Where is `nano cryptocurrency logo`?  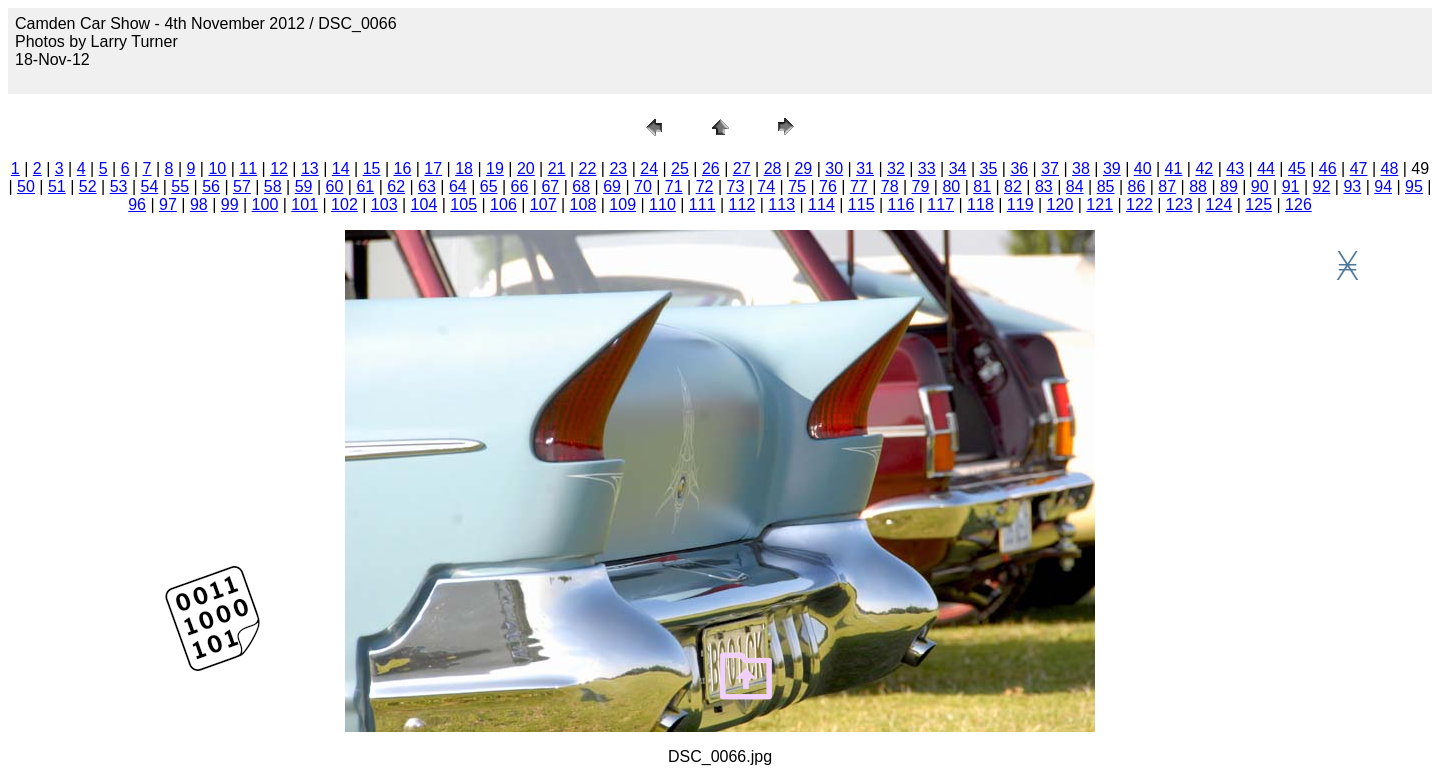 nano cryptocurrency logo is located at coordinates (1347, 265).